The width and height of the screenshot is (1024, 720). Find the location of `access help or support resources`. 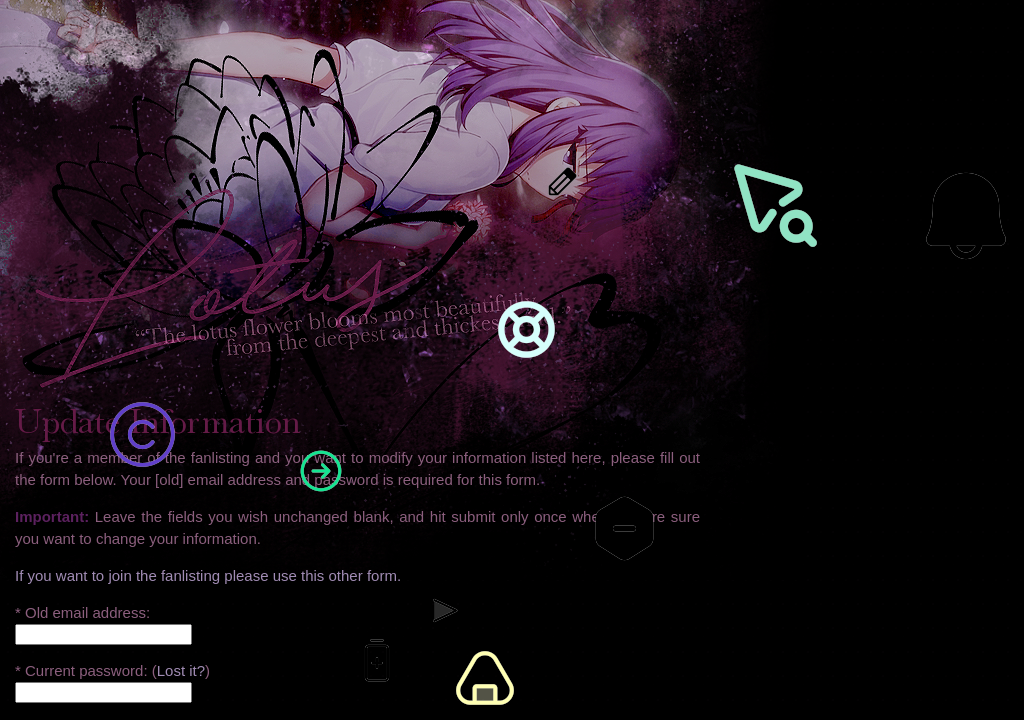

access help or support resources is located at coordinates (526, 329).